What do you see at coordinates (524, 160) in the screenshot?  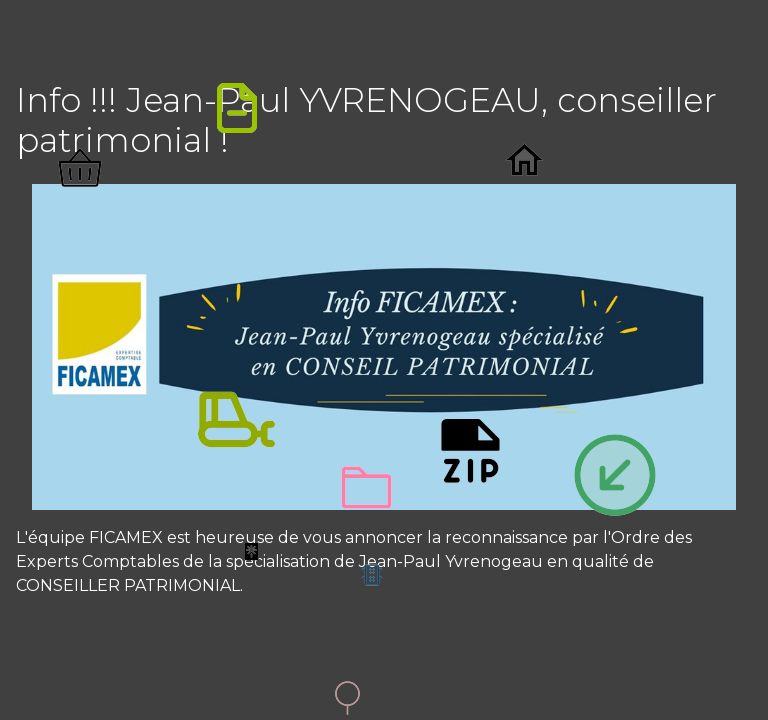 I see `navigate to the home screen` at bounding box center [524, 160].